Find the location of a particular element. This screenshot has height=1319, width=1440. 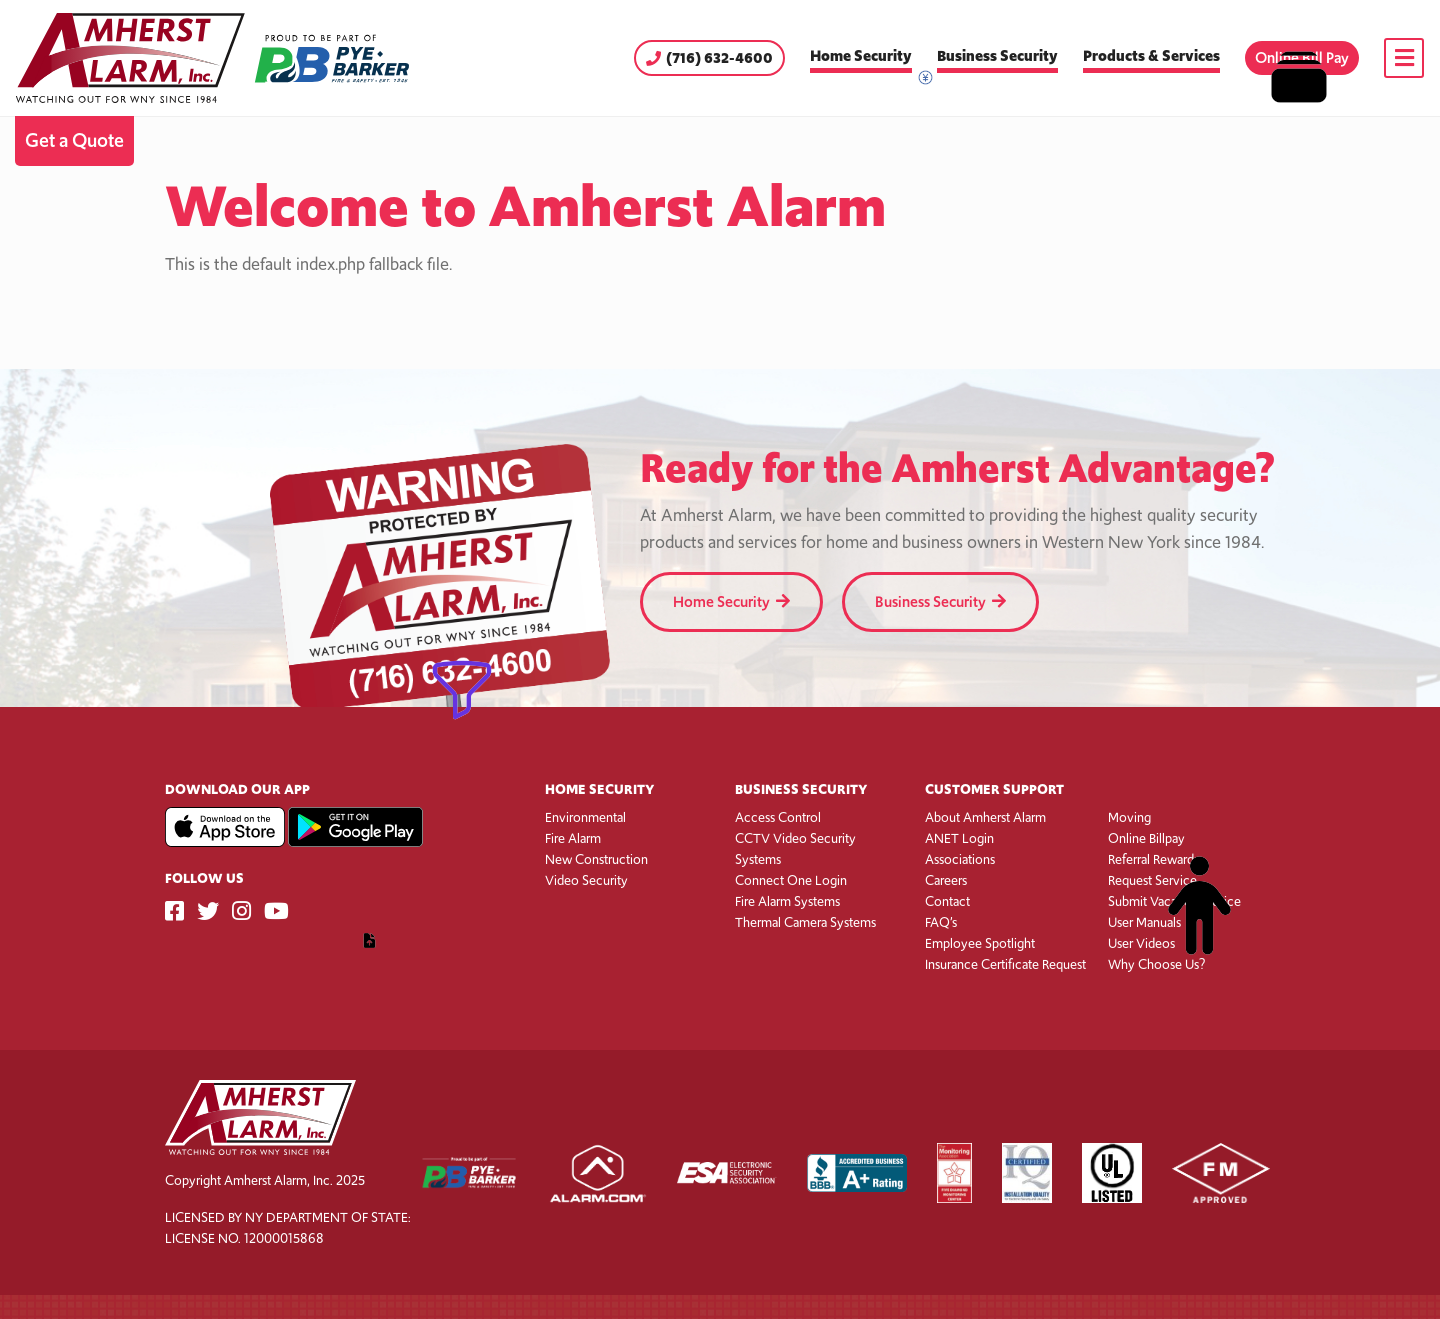

filter or sort content is located at coordinates (462, 690).